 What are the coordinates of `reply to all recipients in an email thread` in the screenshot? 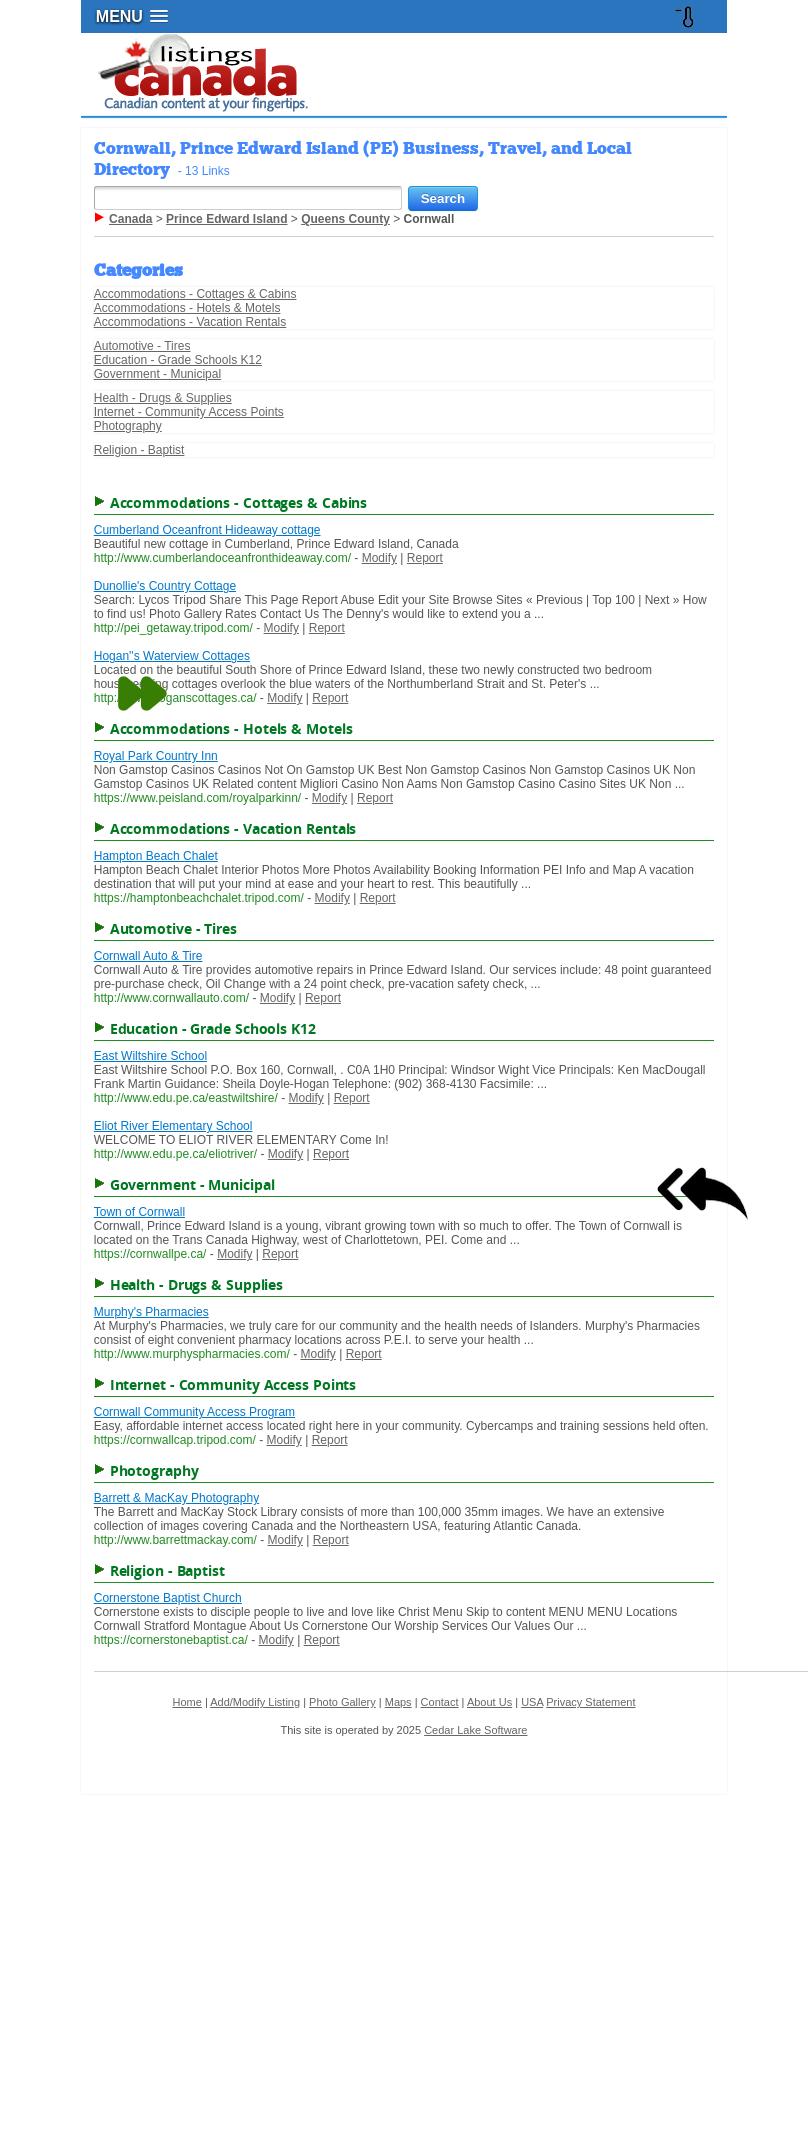 It's located at (702, 1189).